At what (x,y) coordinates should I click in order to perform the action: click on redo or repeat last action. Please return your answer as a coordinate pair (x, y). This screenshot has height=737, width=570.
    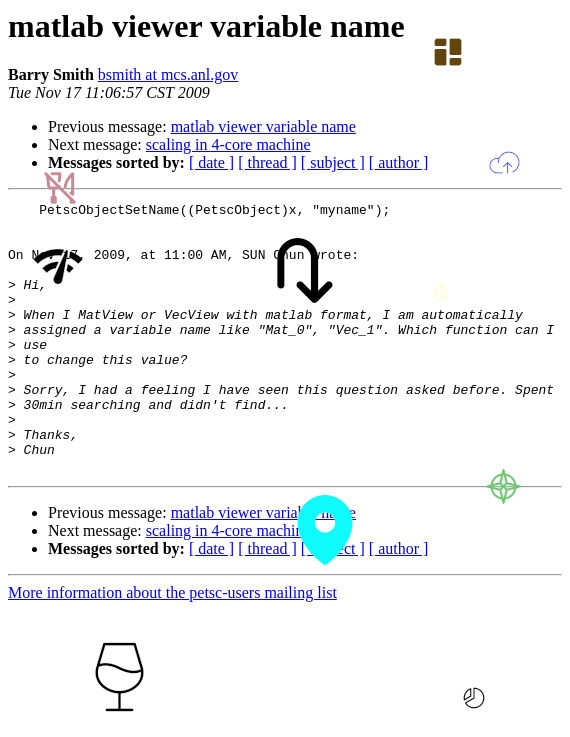
    Looking at the image, I should click on (302, 270).